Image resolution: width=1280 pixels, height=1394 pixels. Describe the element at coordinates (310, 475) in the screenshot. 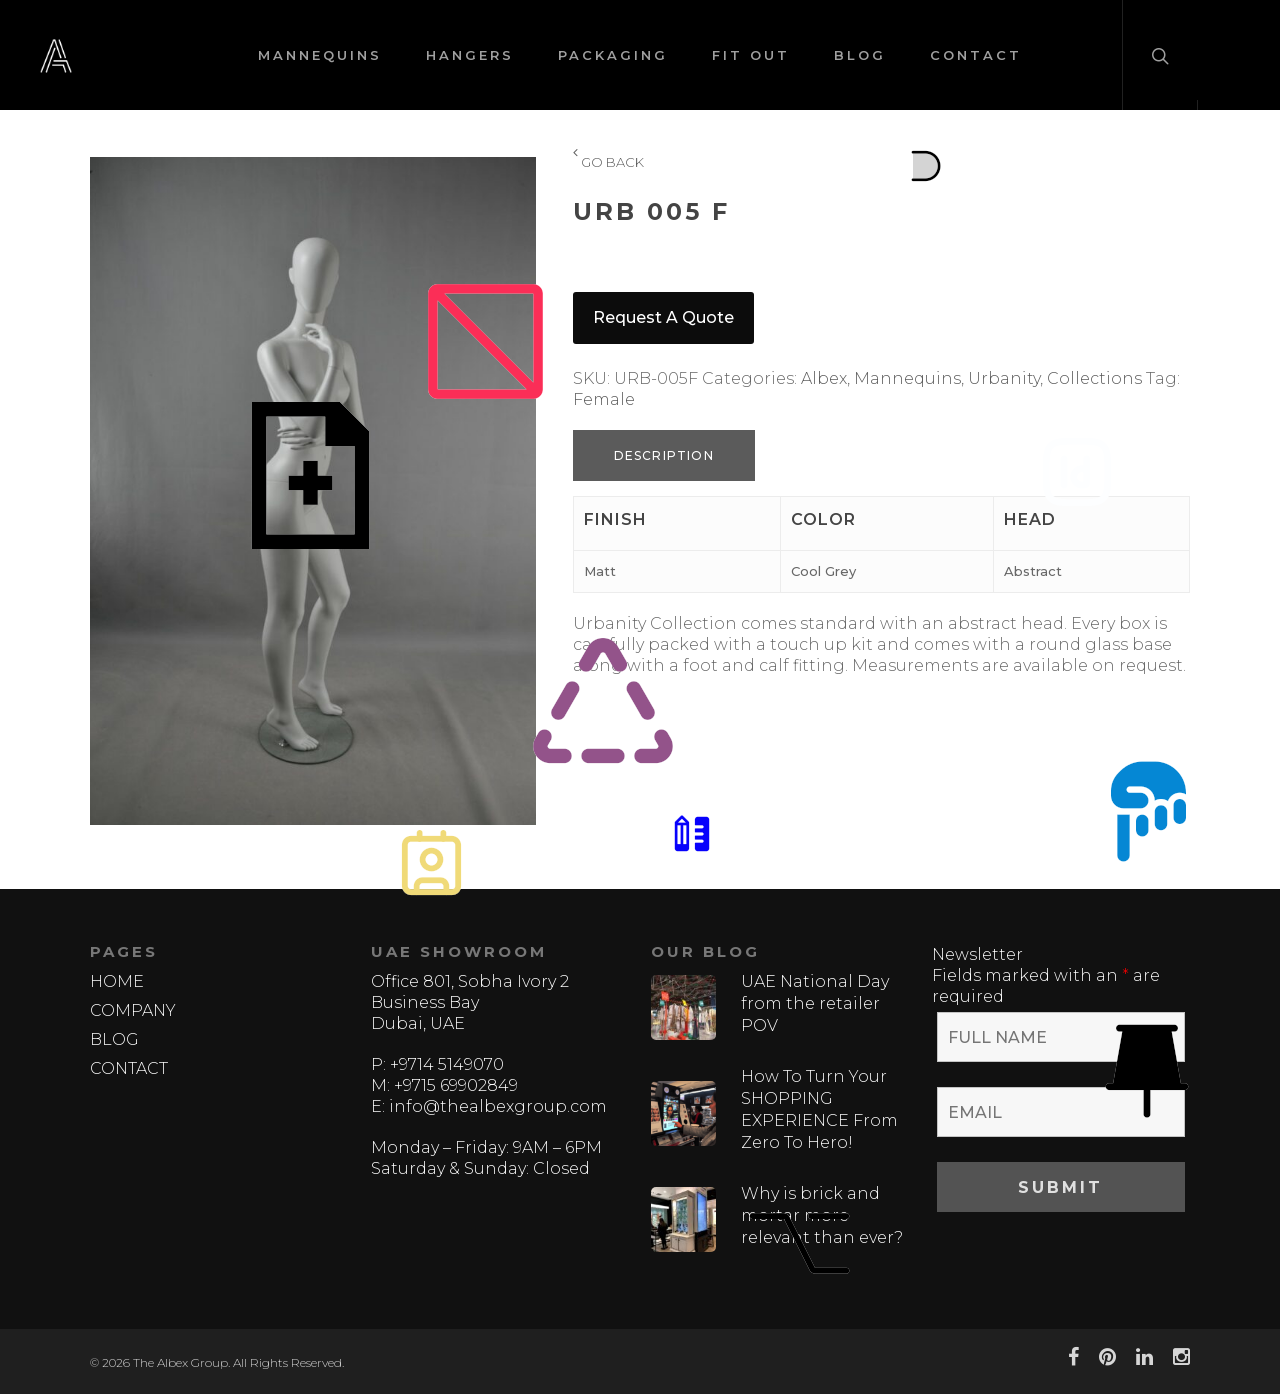

I see `create a new document` at that location.